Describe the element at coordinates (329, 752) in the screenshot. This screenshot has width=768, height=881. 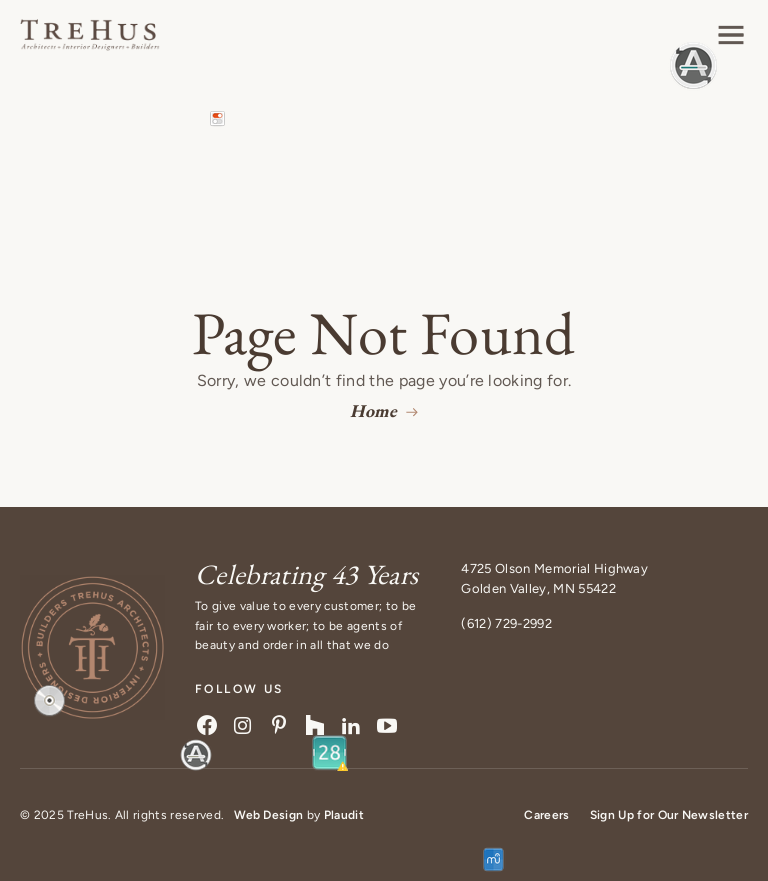
I see `indicates an upcoming appointment or event` at that location.